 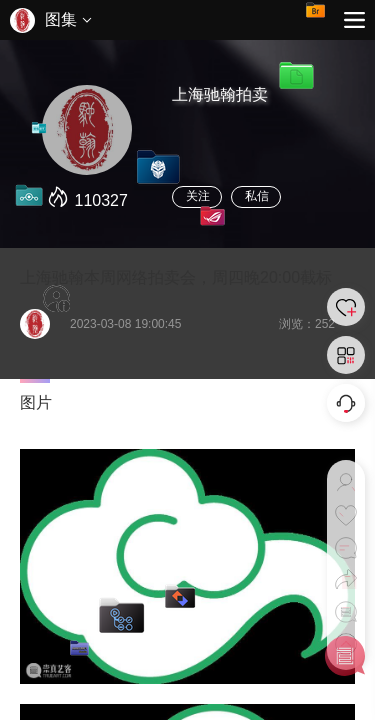 What do you see at coordinates (79, 648) in the screenshot?
I see `open minecraft studio project folder` at bounding box center [79, 648].